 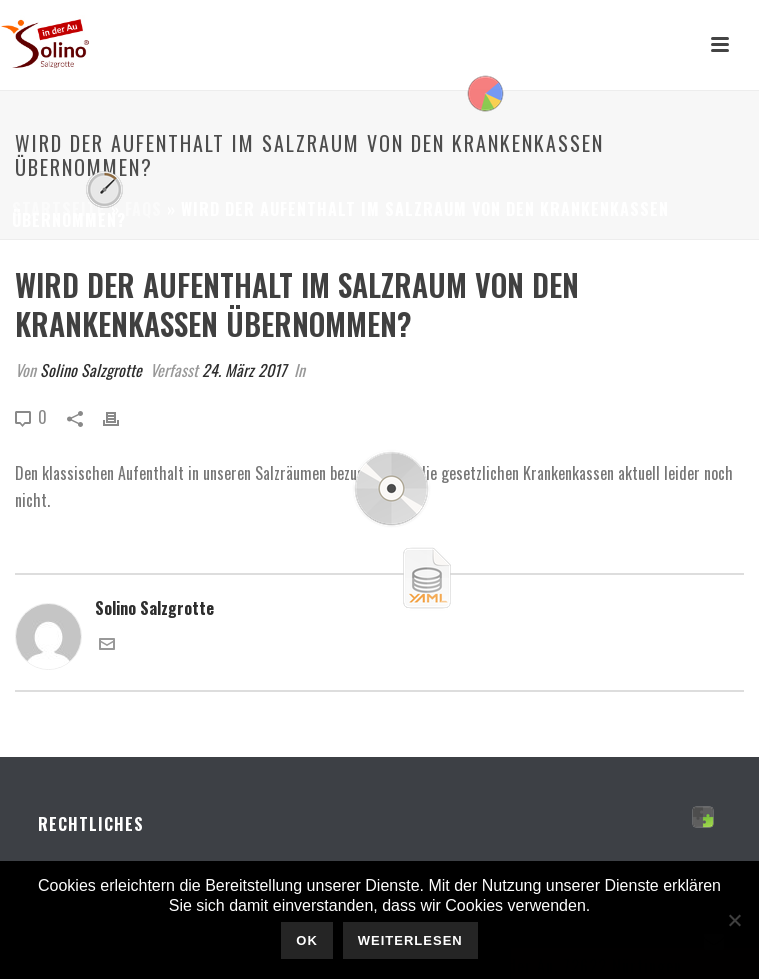 What do you see at coordinates (703, 817) in the screenshot?
I see `open gnome extensions manager` at bounding box center [703, 817].